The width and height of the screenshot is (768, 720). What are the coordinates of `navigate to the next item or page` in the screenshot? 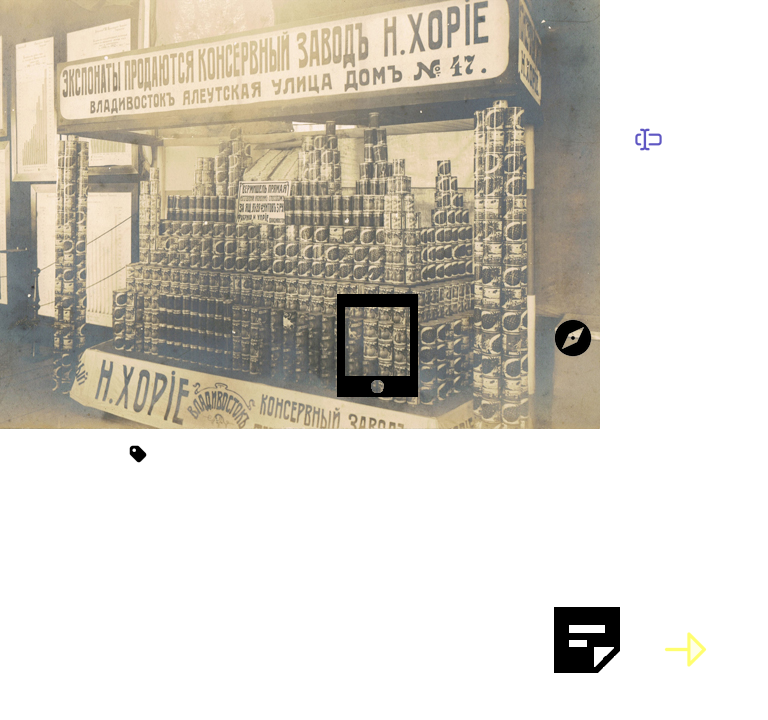 It's located at (685, 649).